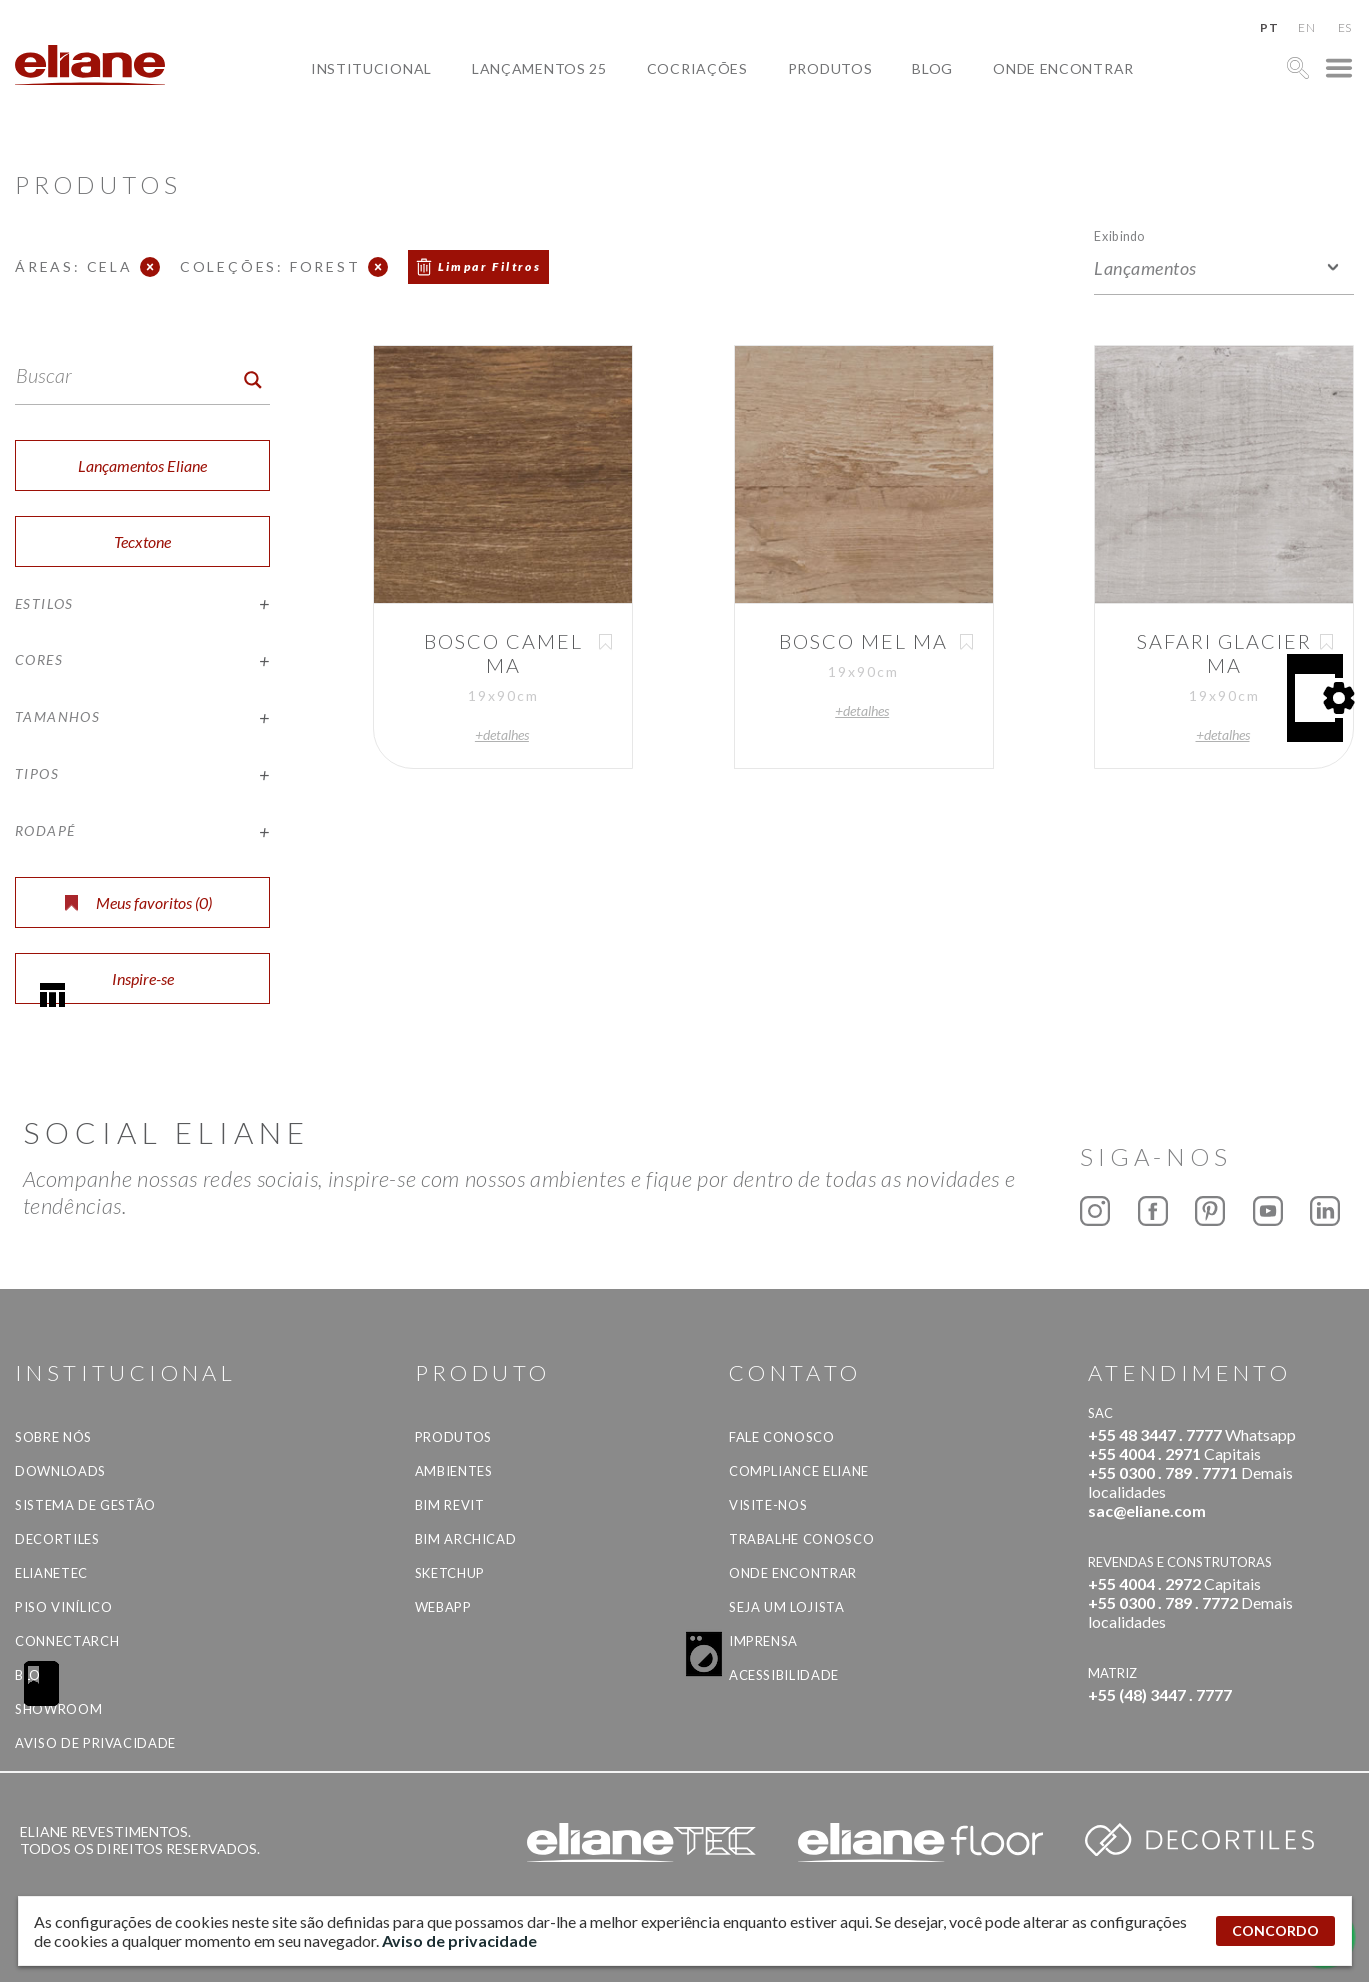  I want to click on access app settings, so click(1315, 698).